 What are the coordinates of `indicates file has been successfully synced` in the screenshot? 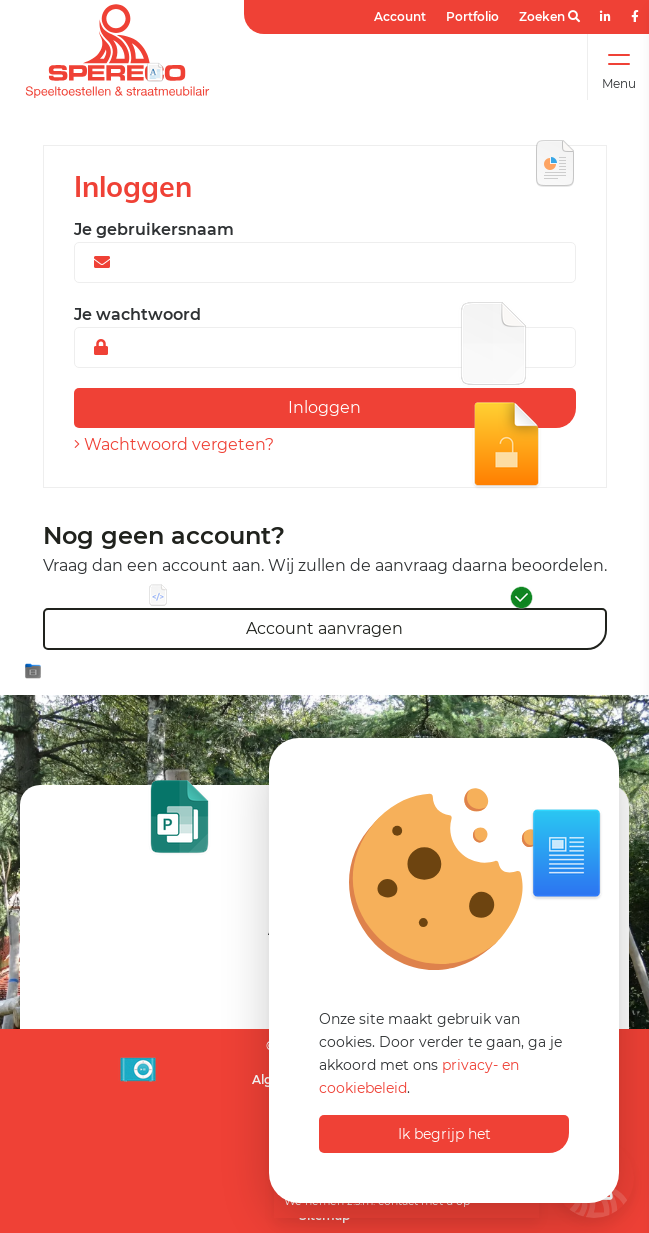 It's located at (521, 597).